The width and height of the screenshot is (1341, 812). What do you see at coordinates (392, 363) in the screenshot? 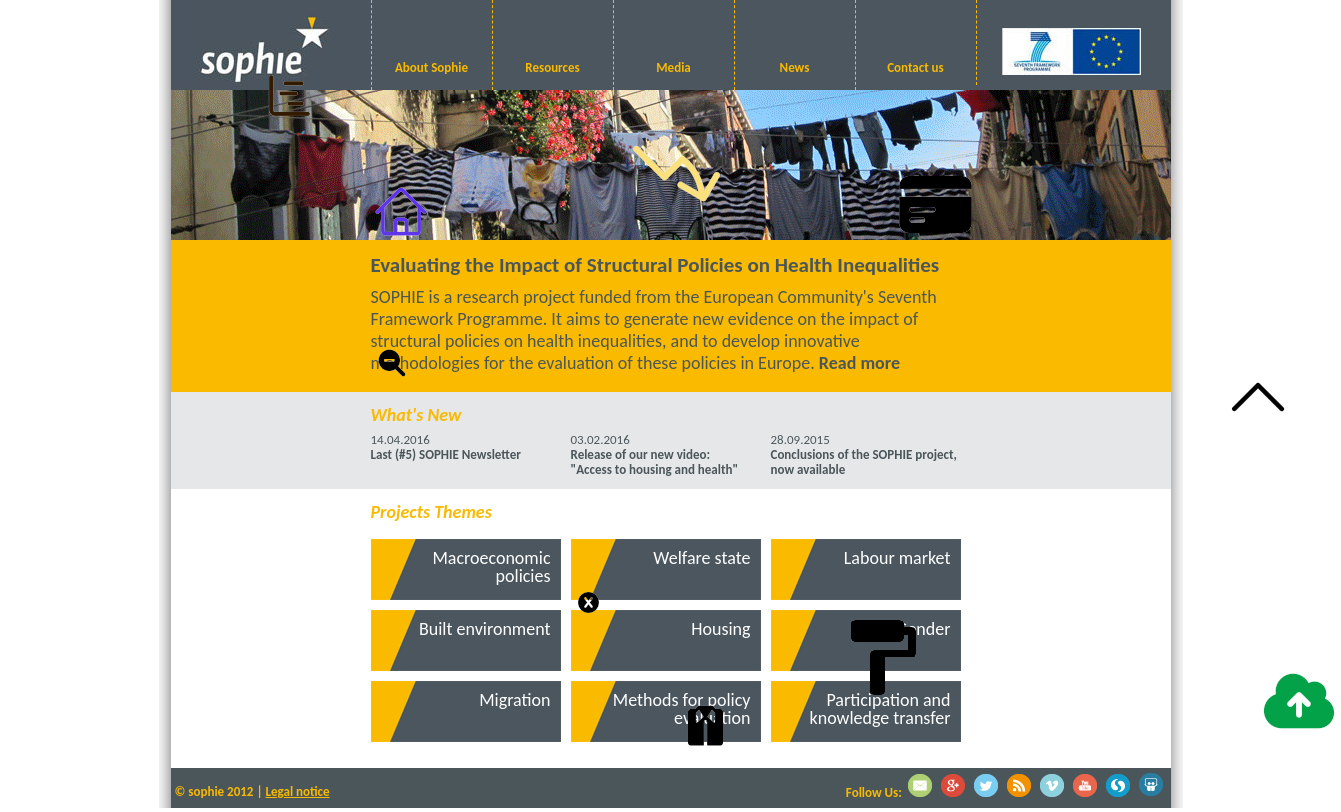
I see `zoom out to see more content` at bounding box center [392, 363].